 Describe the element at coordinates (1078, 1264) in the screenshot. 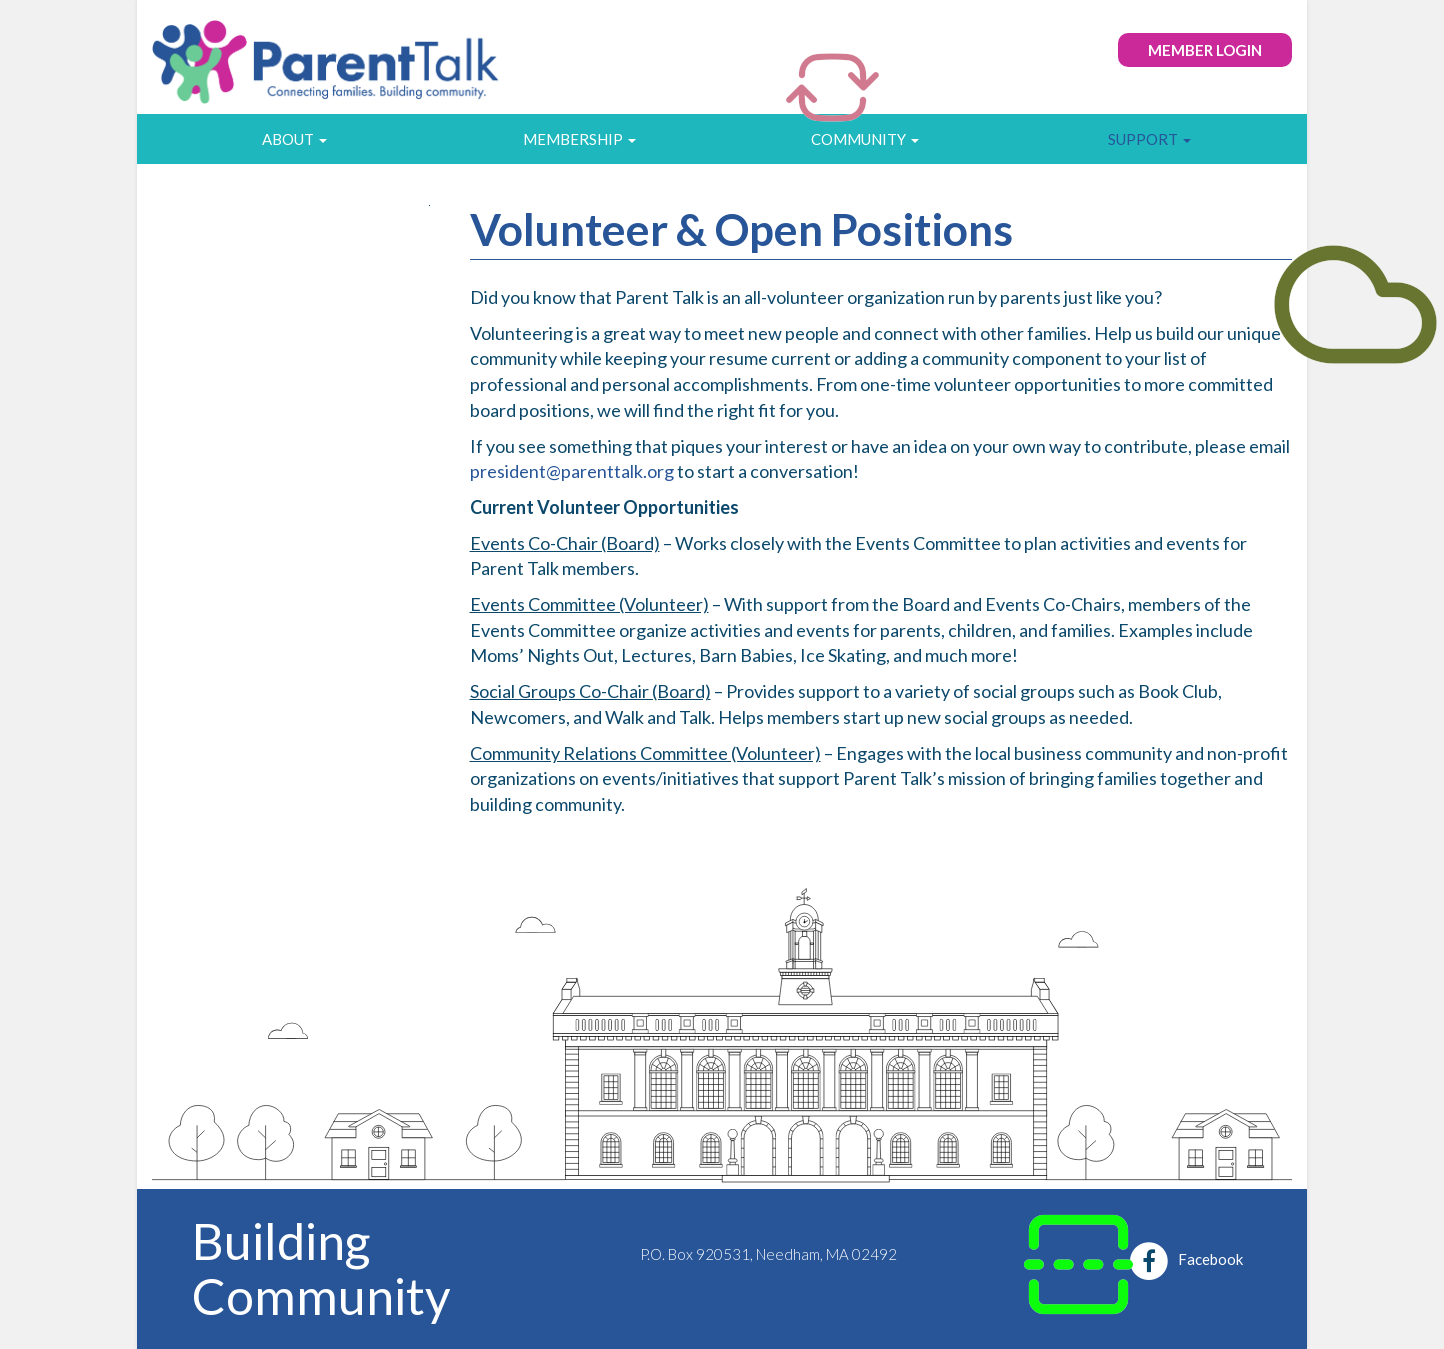

I see `flip image vertically` at that location.